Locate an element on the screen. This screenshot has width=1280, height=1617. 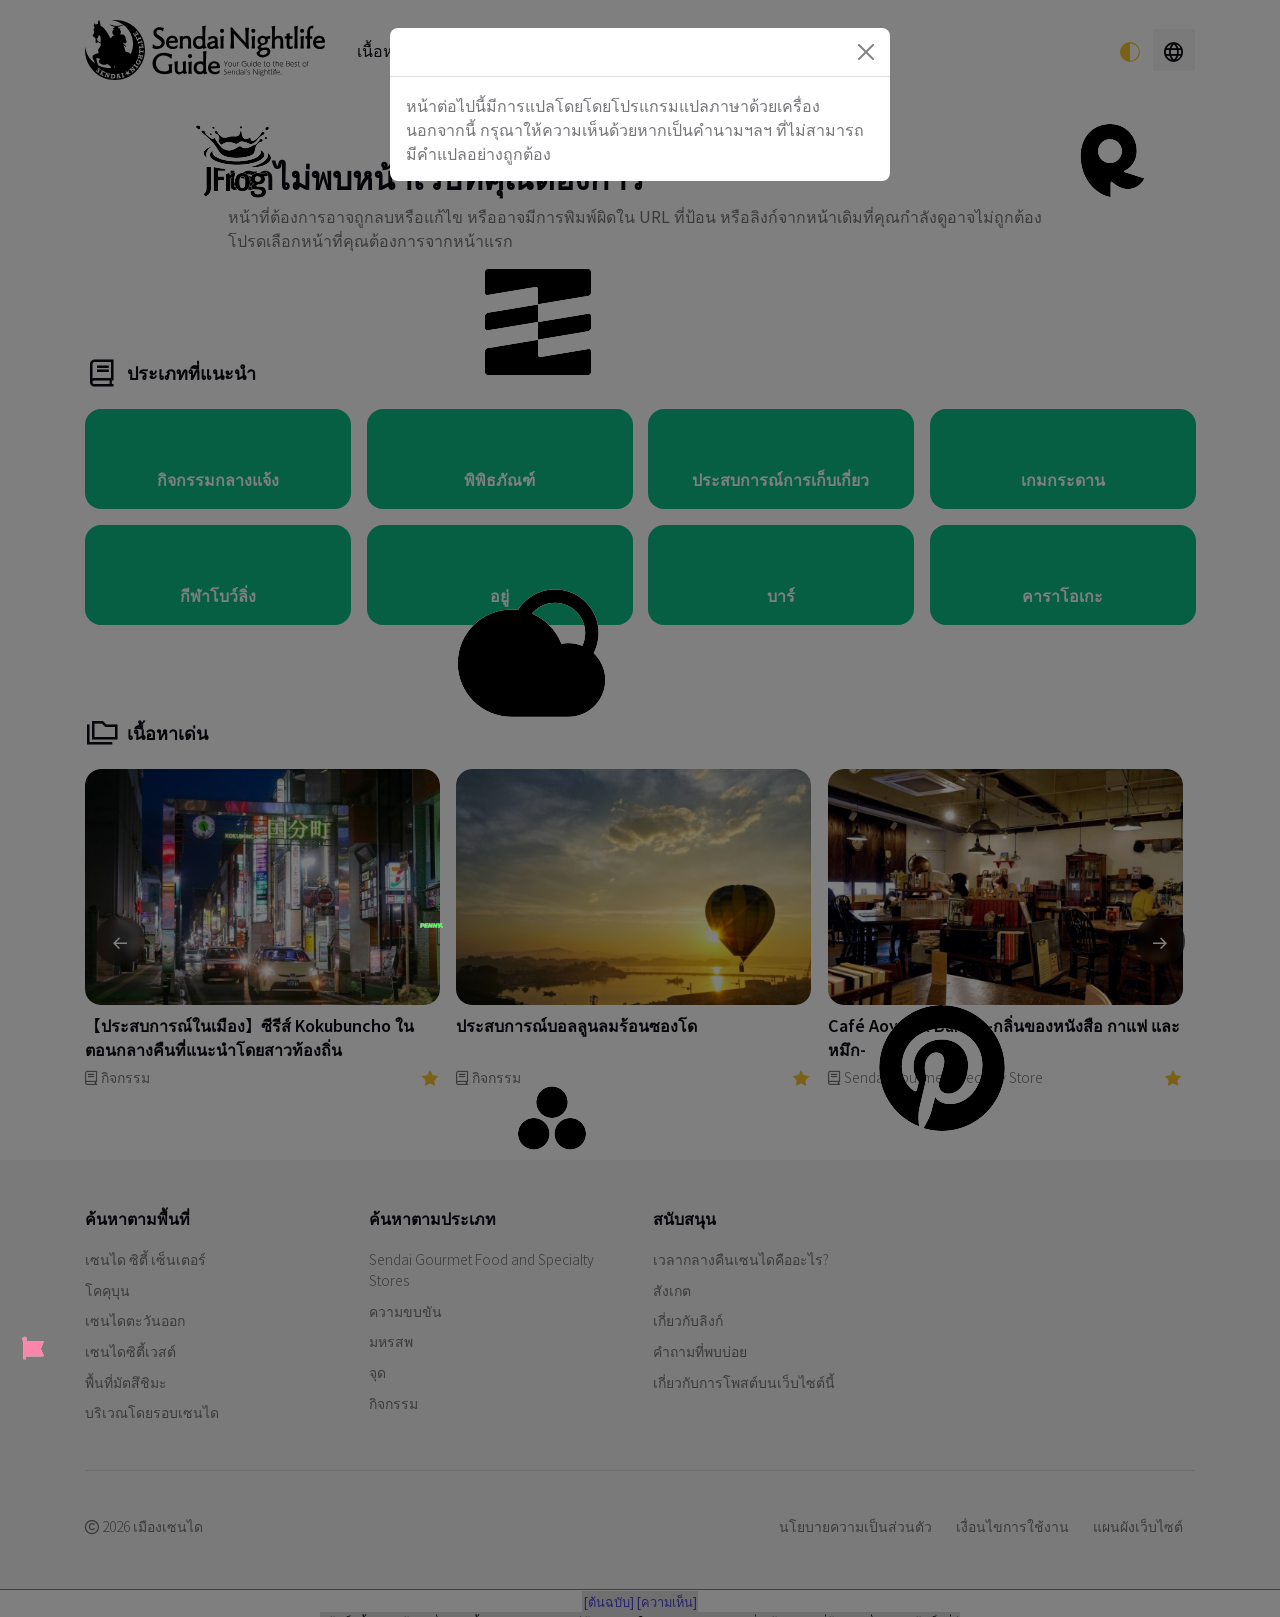
indicates partly cloudy weather conditions is located at coordinates (531, 656).